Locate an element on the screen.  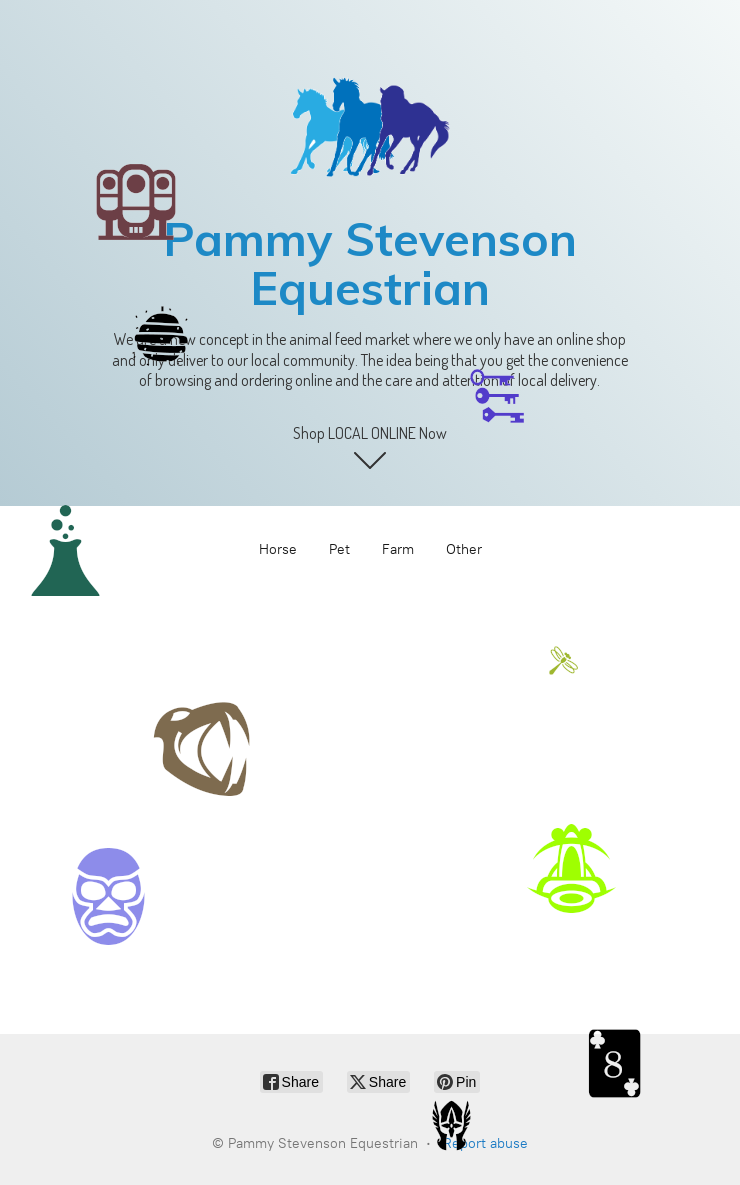
select a wrestler character or avatar is located at coordinates (108, 896).